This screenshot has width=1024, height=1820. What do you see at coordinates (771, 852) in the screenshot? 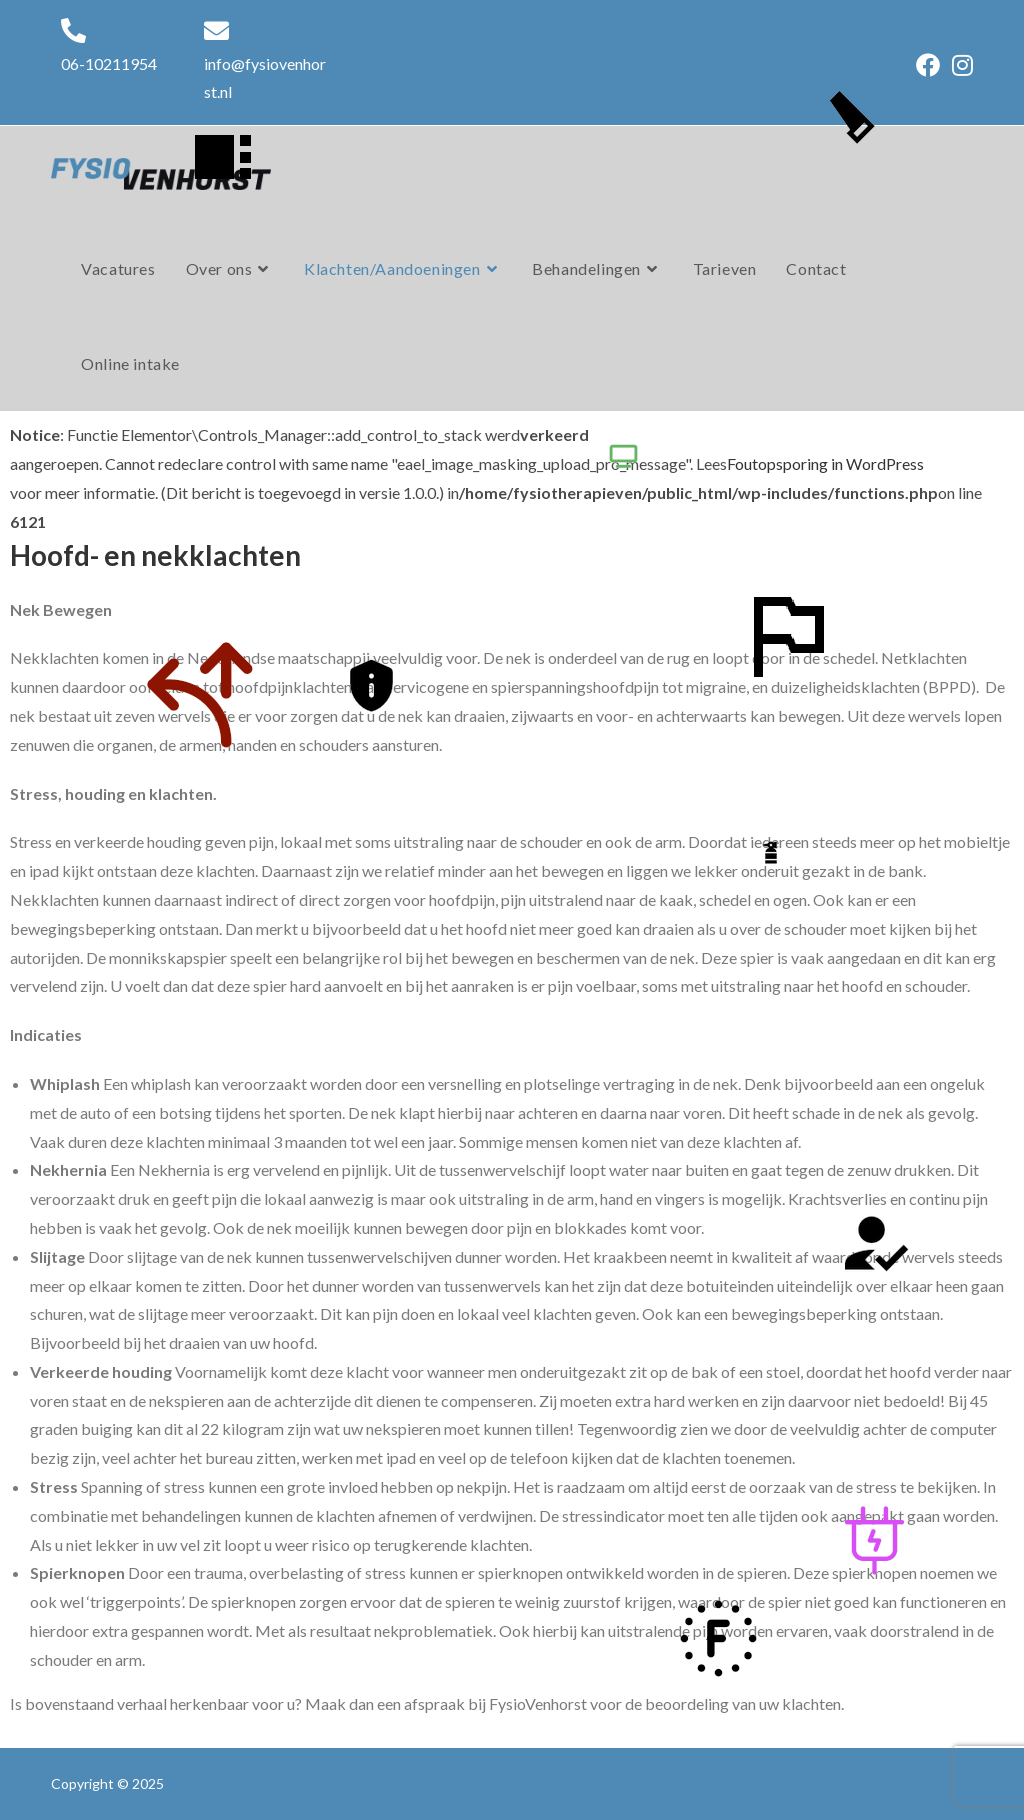
I see `indicates fire safety equipment location` at bounding box center [771, 852].